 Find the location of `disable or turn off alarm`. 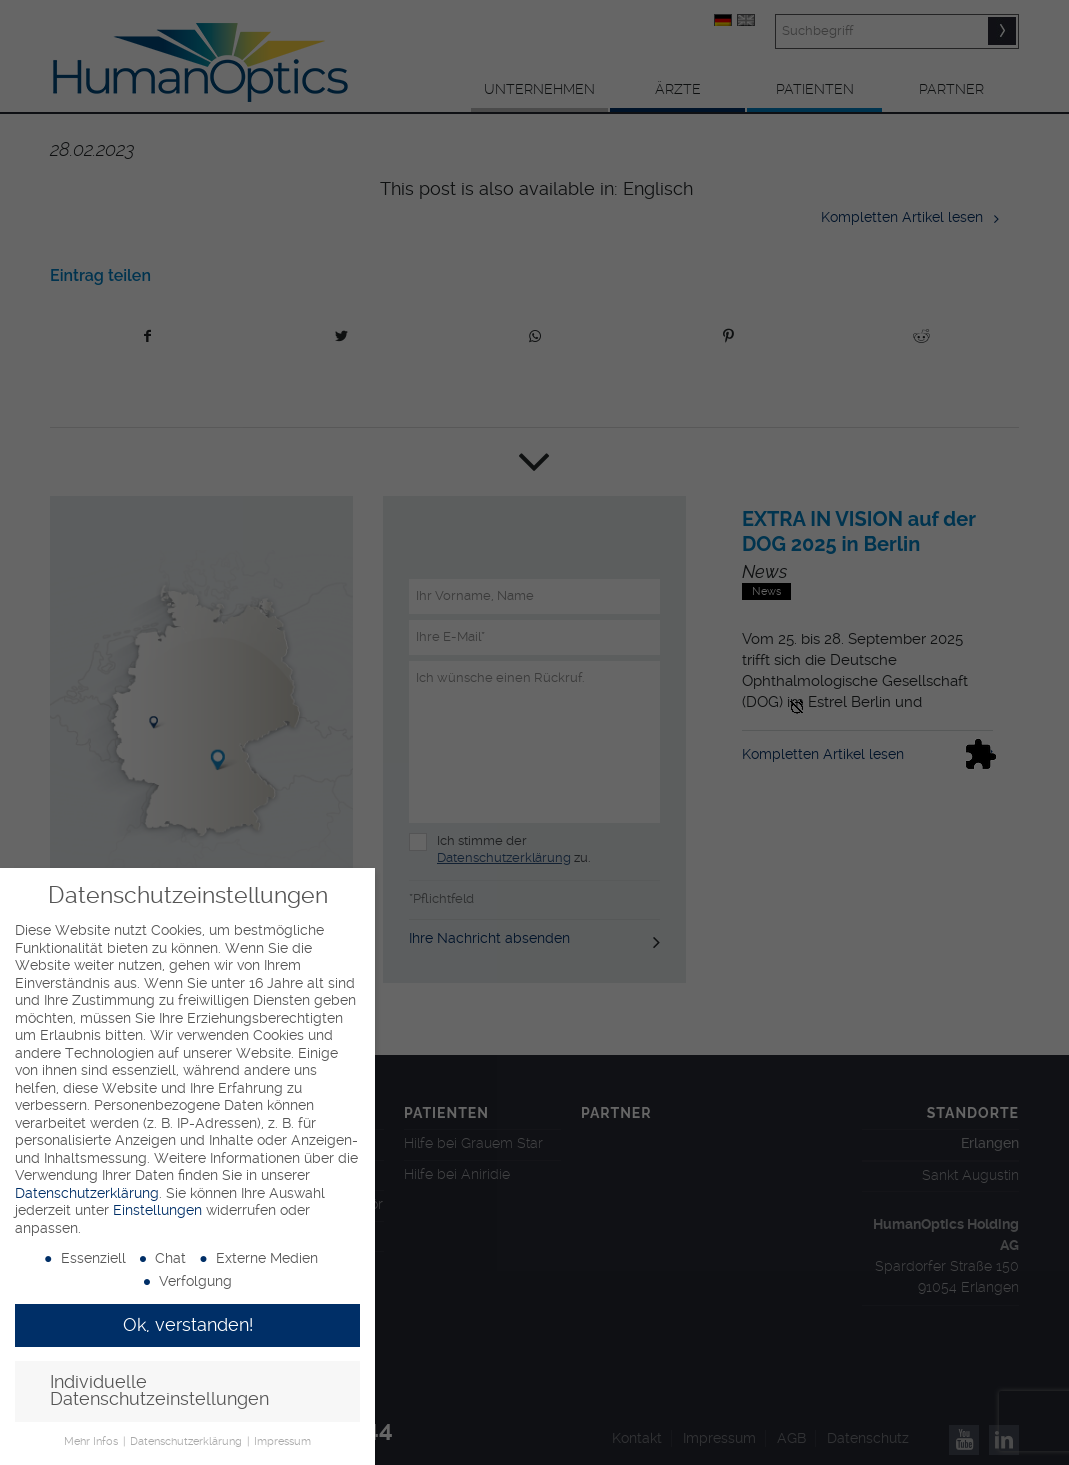

disable or turn off alarm is located at coordinates (797, 707).